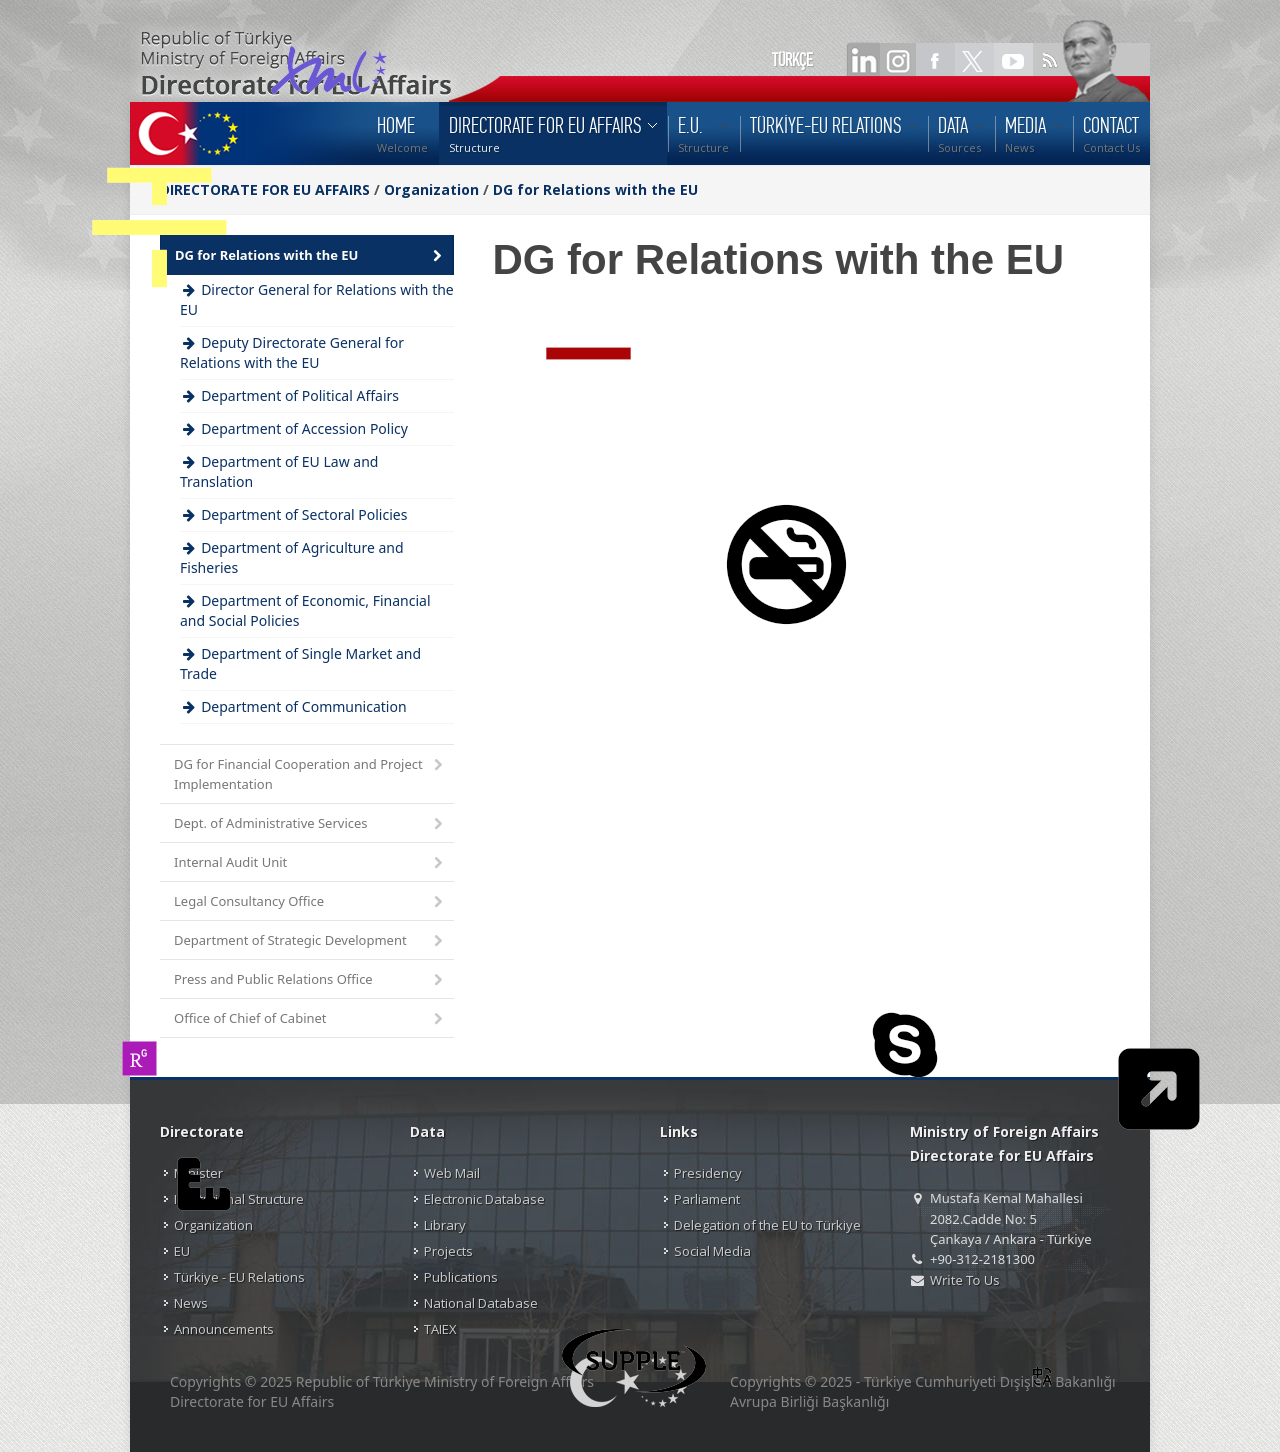 The height and width of the screenshot is (1452, 1280). What do you see at coordinates (634, 1365) in the screenshot?
I see `supple brand logo` at bounding box center [634, 1365].